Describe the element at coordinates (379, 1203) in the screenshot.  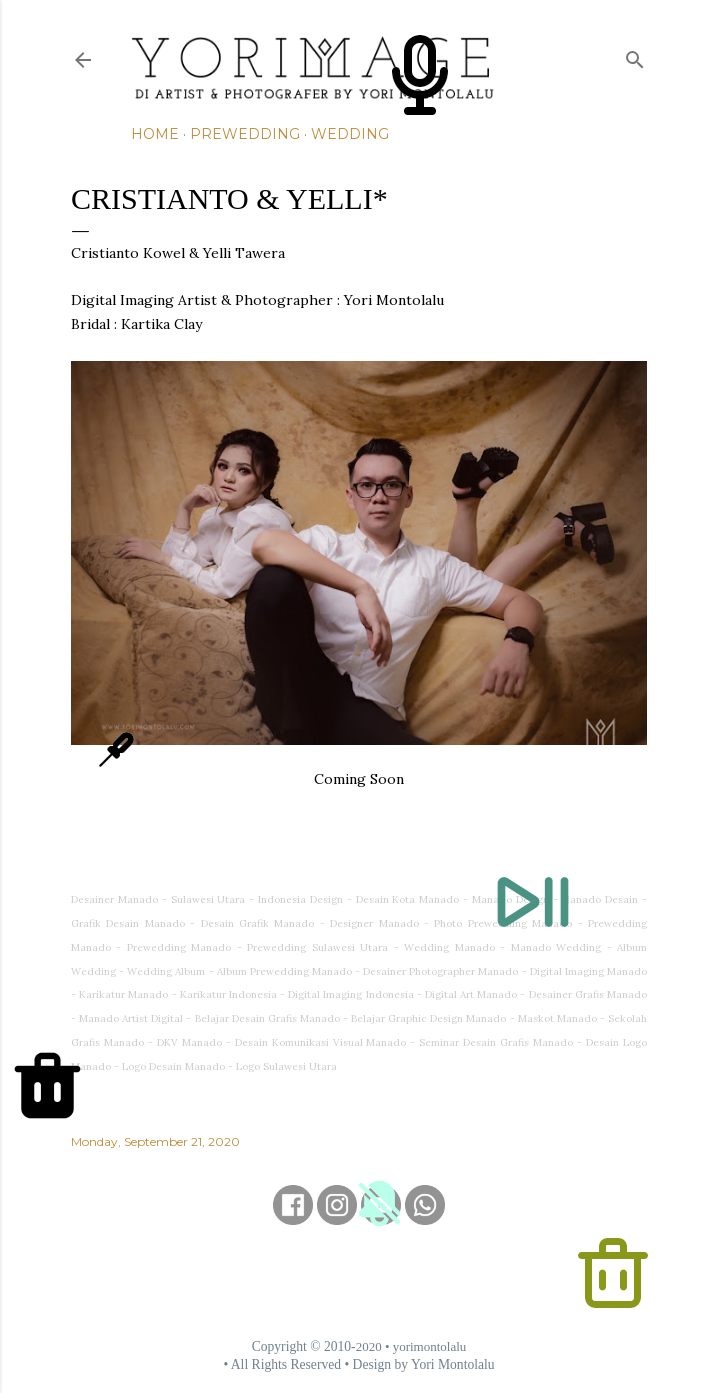
I see `mute notifications` at that location.